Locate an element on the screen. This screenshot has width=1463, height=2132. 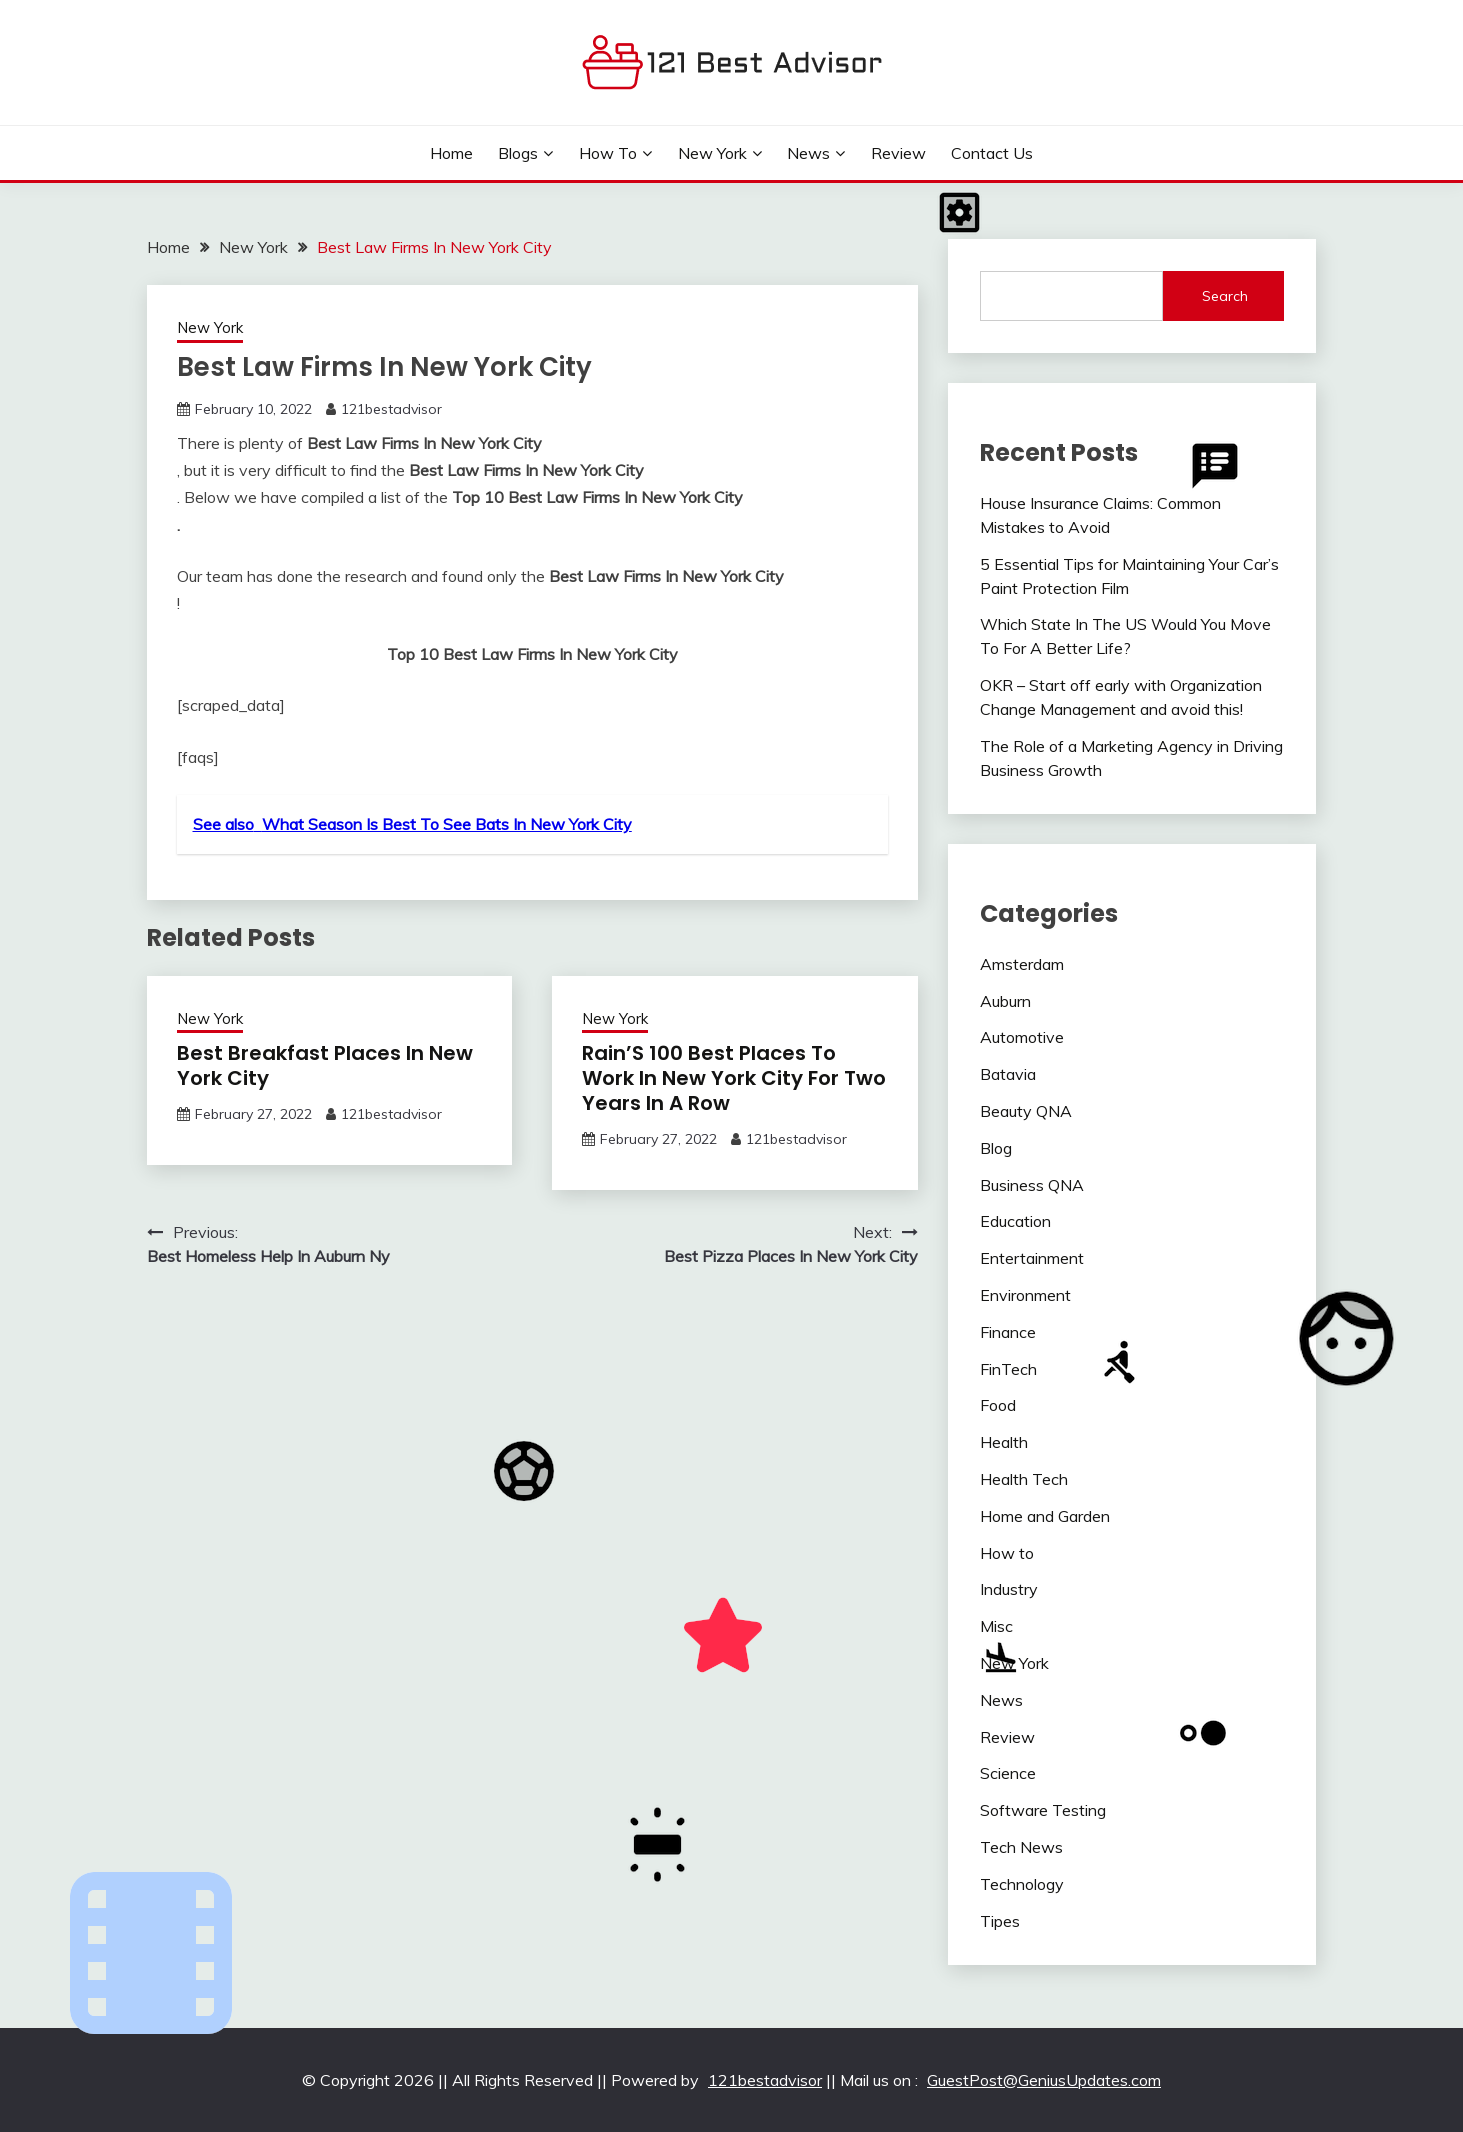
access rowing or kayaking activities is located at coordinates (1118, 1361).